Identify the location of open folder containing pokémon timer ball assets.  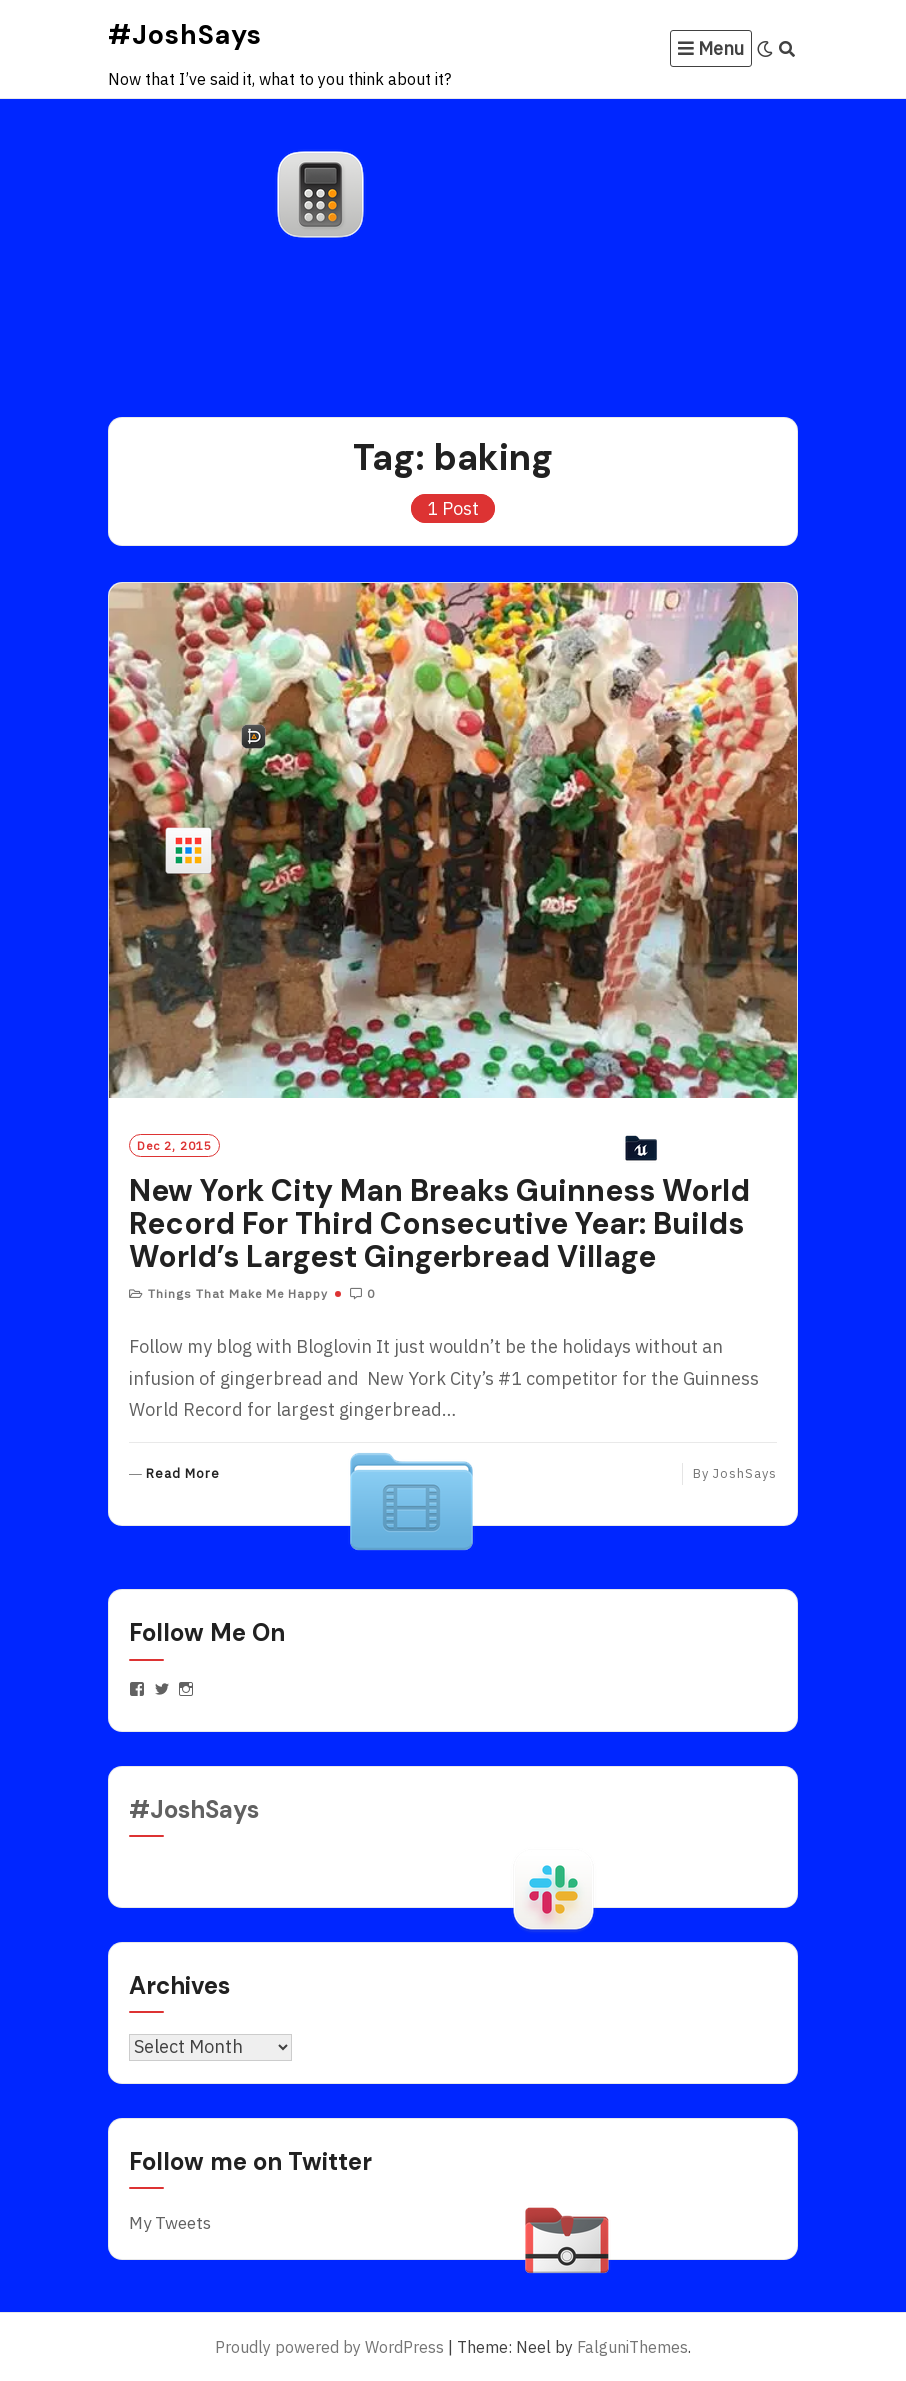
(566, 2242).